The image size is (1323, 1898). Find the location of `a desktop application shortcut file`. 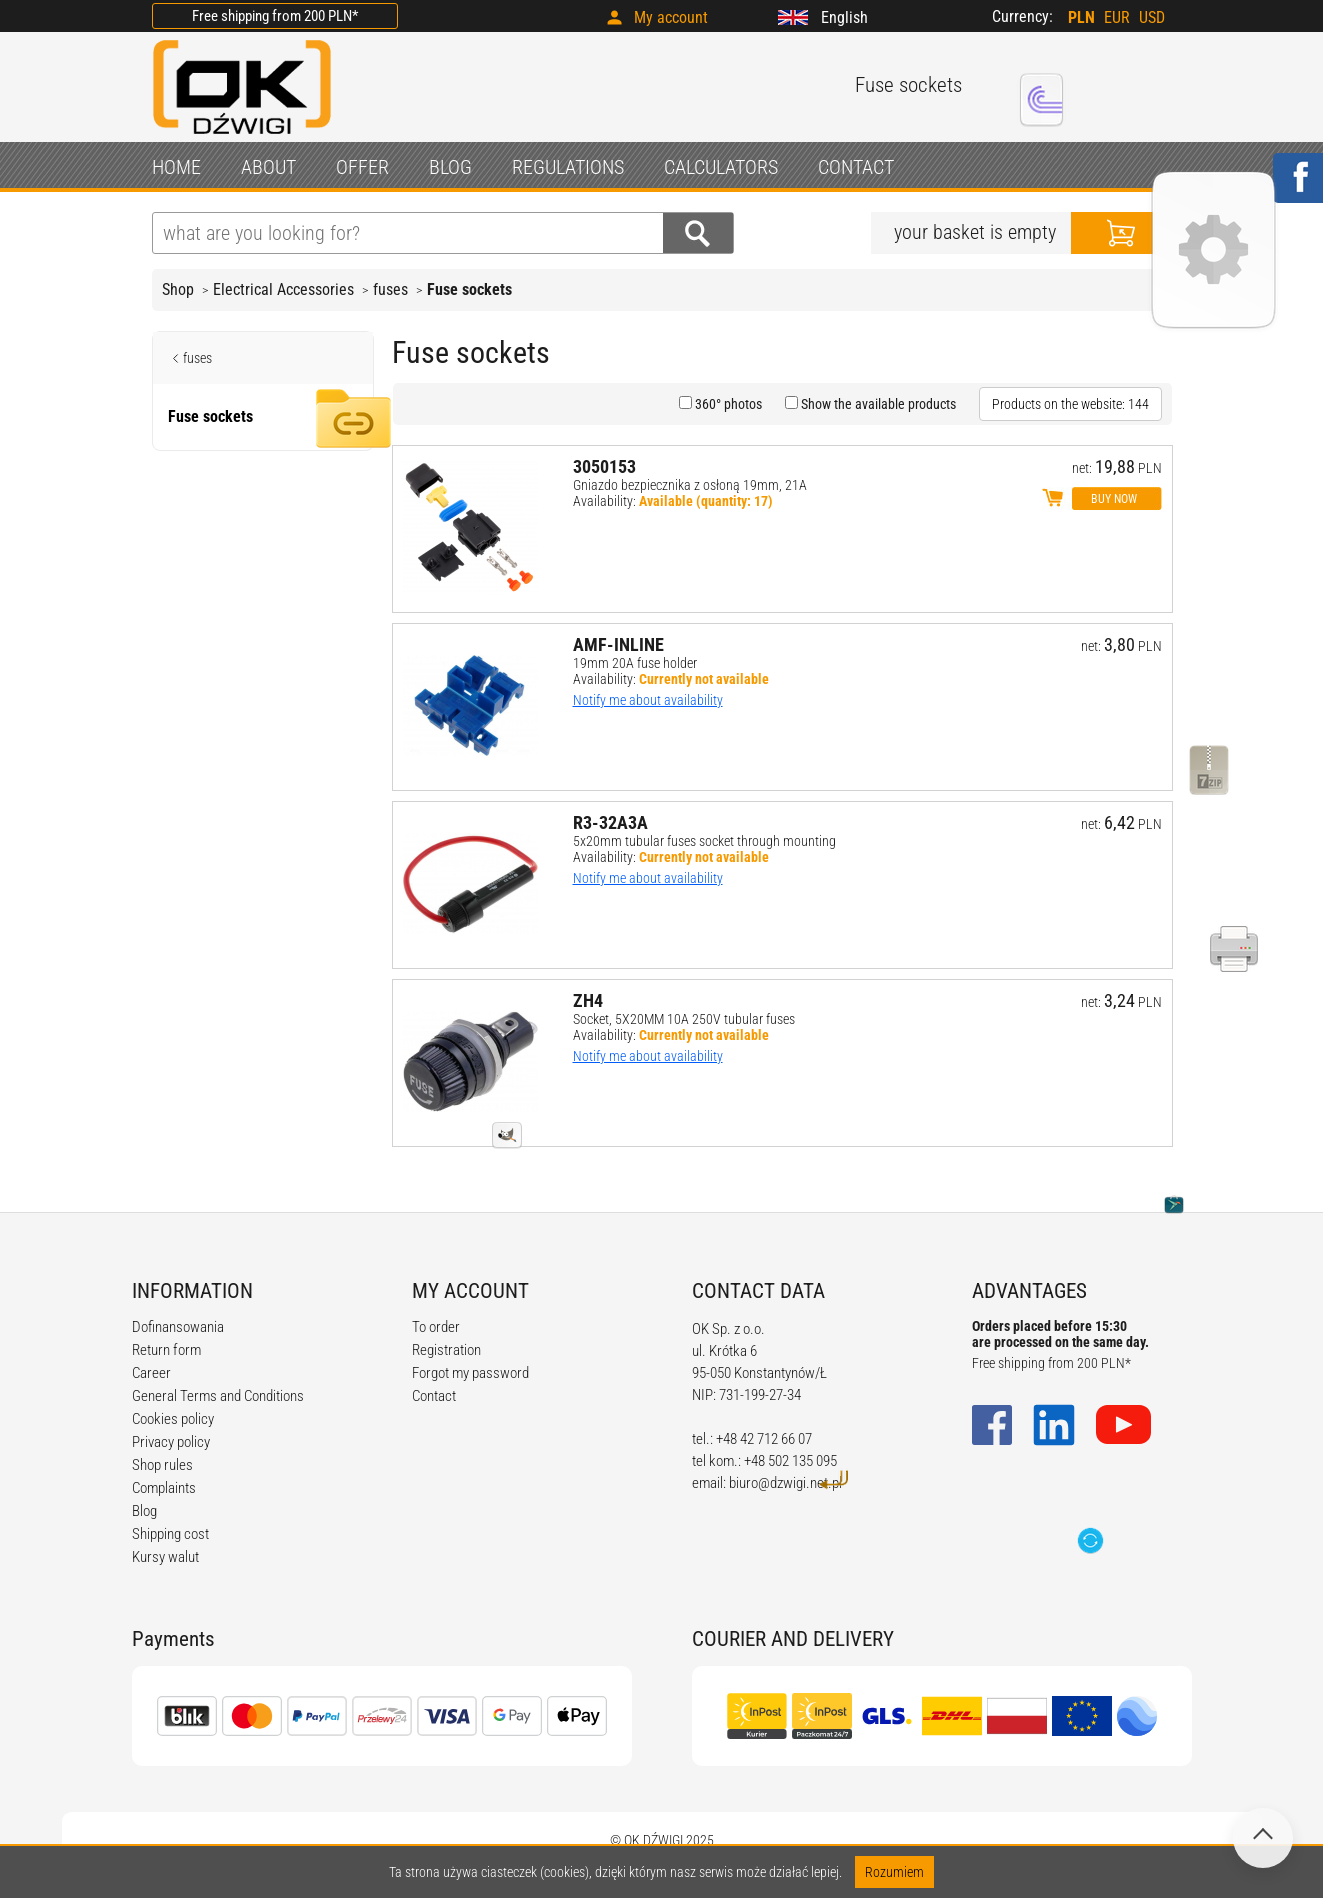

a desktop application shortcut file is located at coordinates (1213, 249).